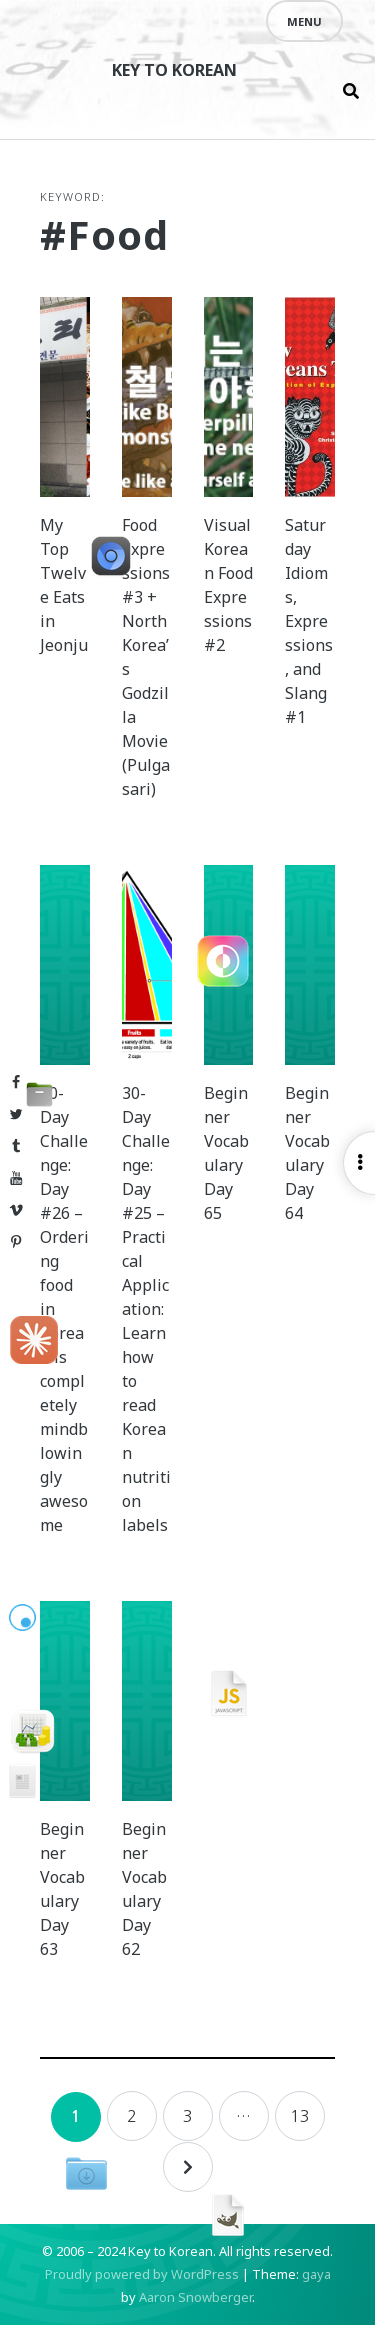 The width and height of the screenshot is (375, 2325). What do you see at coordinates (229, 1694) in the screenshot?
I see `a javascript source code file` at bounding box center [229, 1694].